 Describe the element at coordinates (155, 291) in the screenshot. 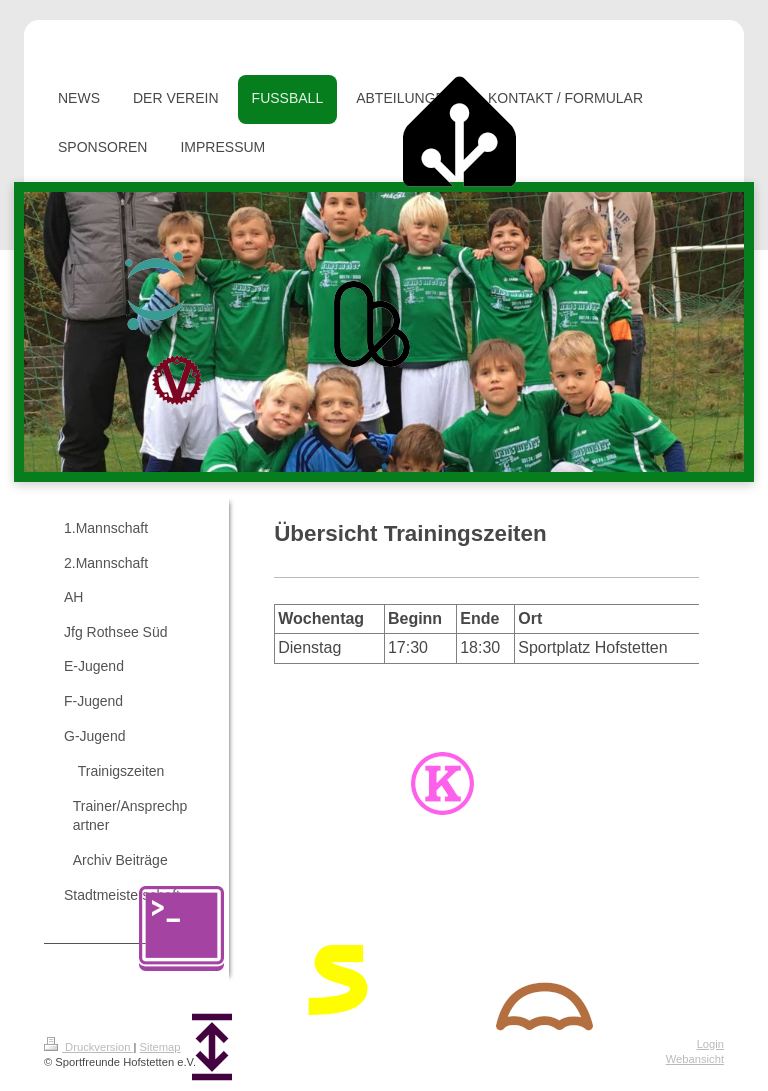

I see `open Jupyter notebook environment` at that location.